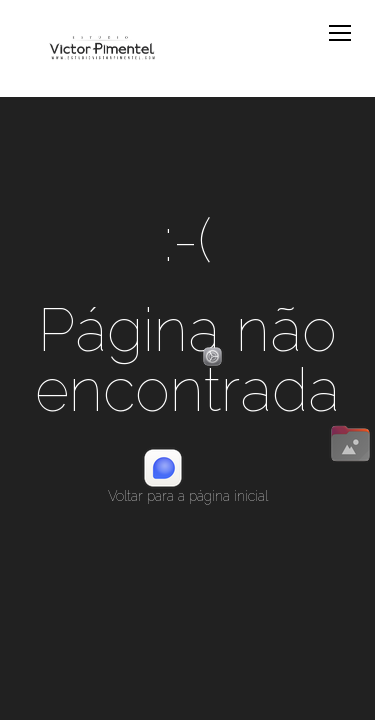  What do you see at coordinates (350, 443) in the screenshot?
I see `open your pictures folder` at bounding box center [350, 443].